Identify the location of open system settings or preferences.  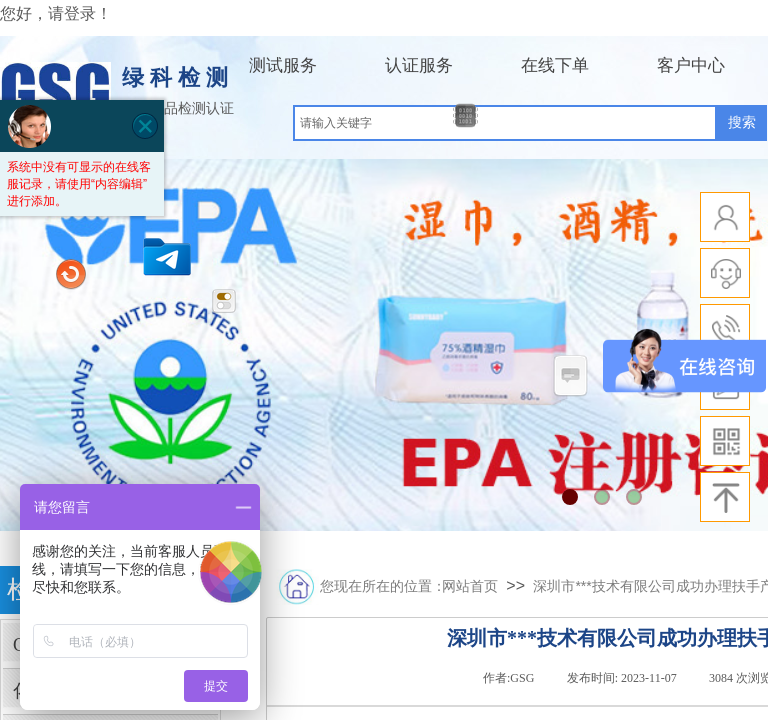
(224, 301).